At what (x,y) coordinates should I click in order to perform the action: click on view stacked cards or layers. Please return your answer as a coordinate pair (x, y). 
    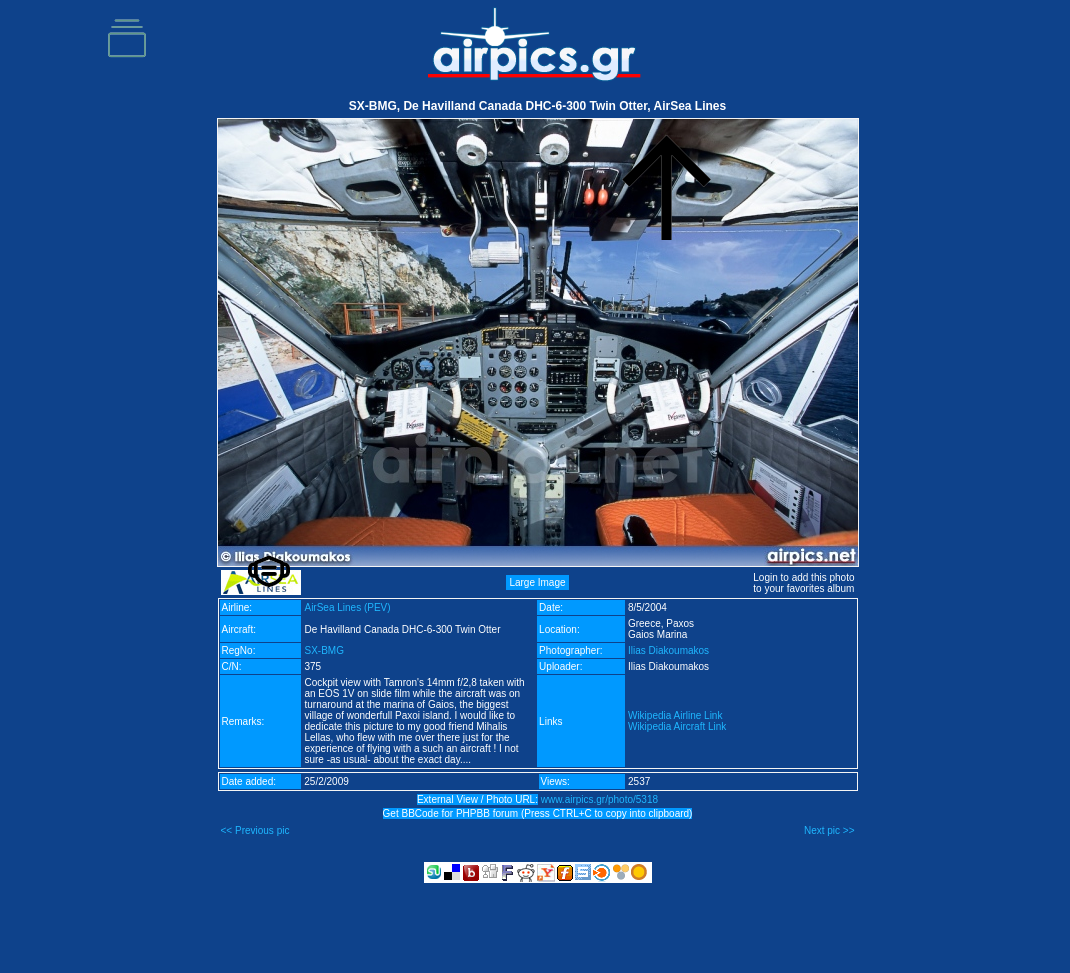
    Looking at the image, I should click on (127, 40).